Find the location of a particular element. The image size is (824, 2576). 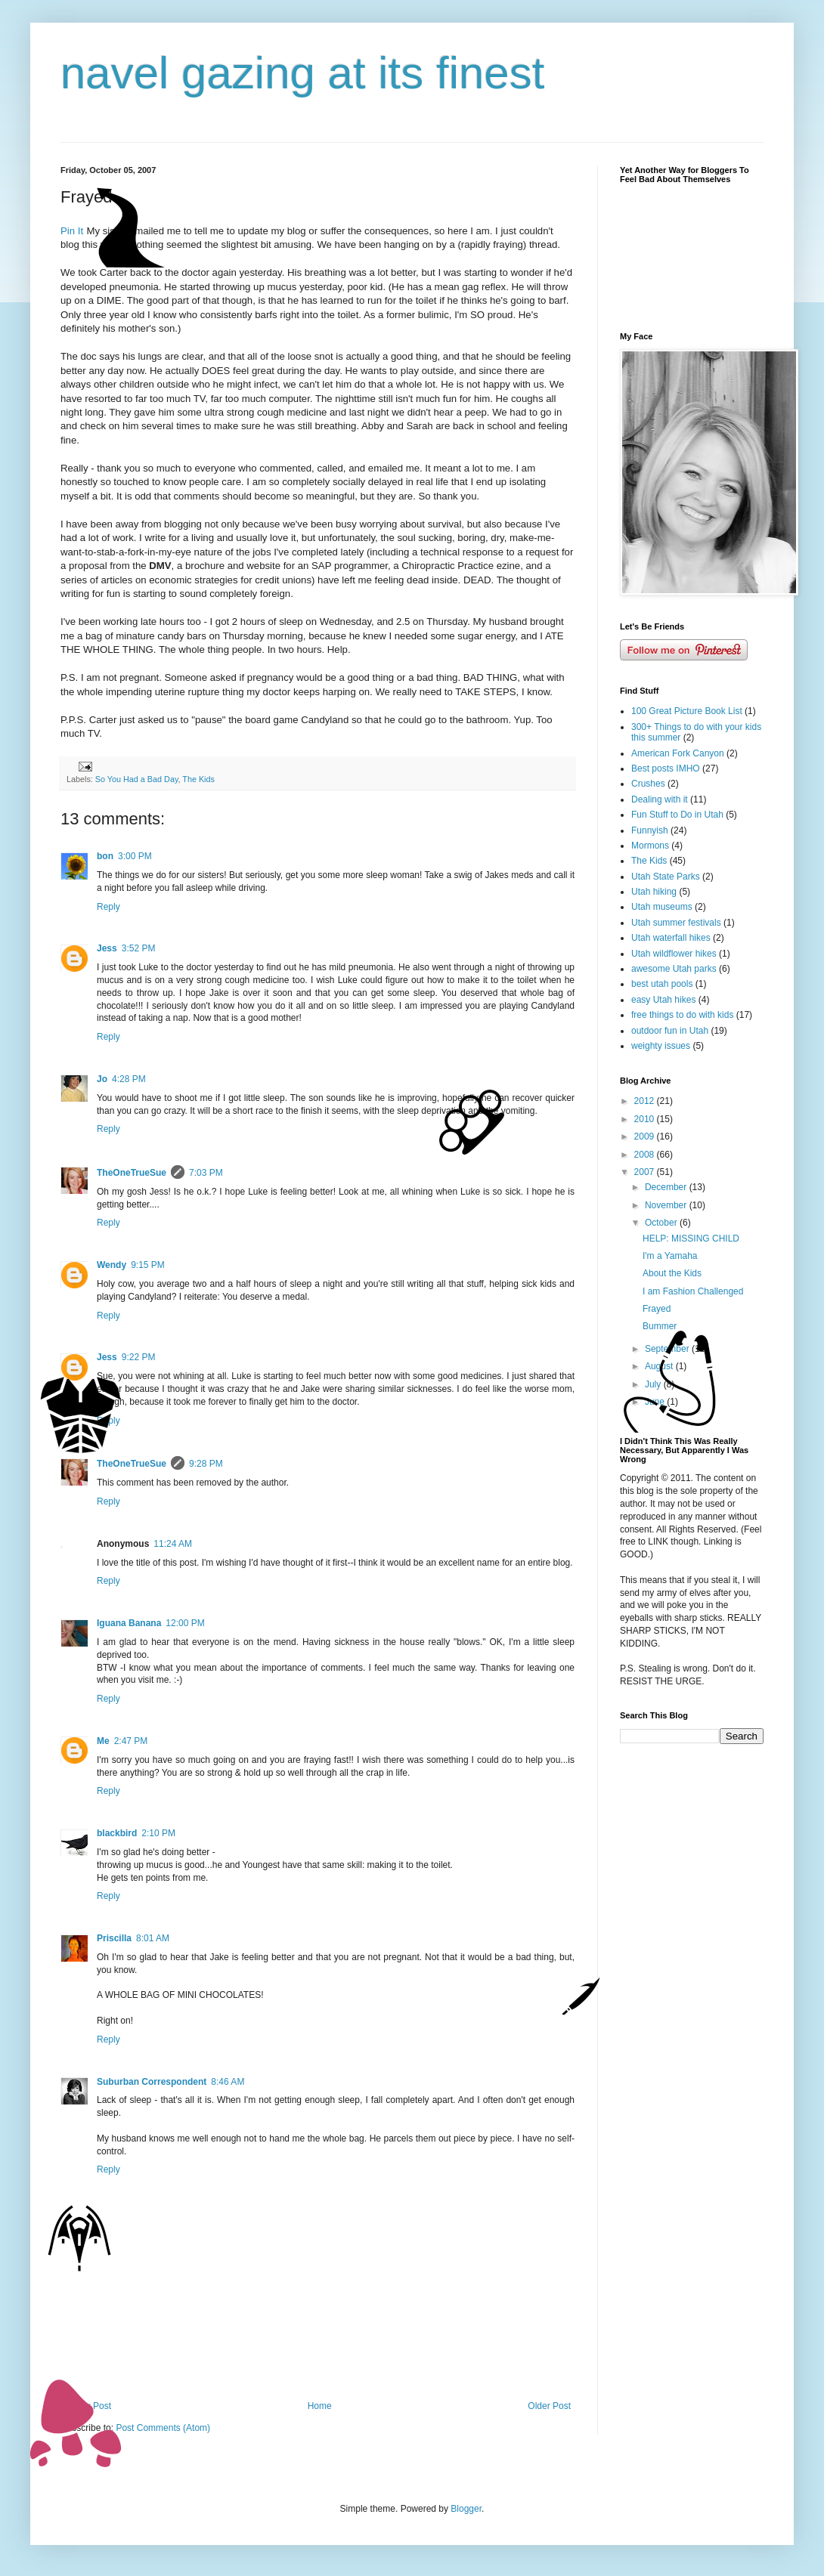

connect to wireless earbuds is located at coordinates (671, 1381).